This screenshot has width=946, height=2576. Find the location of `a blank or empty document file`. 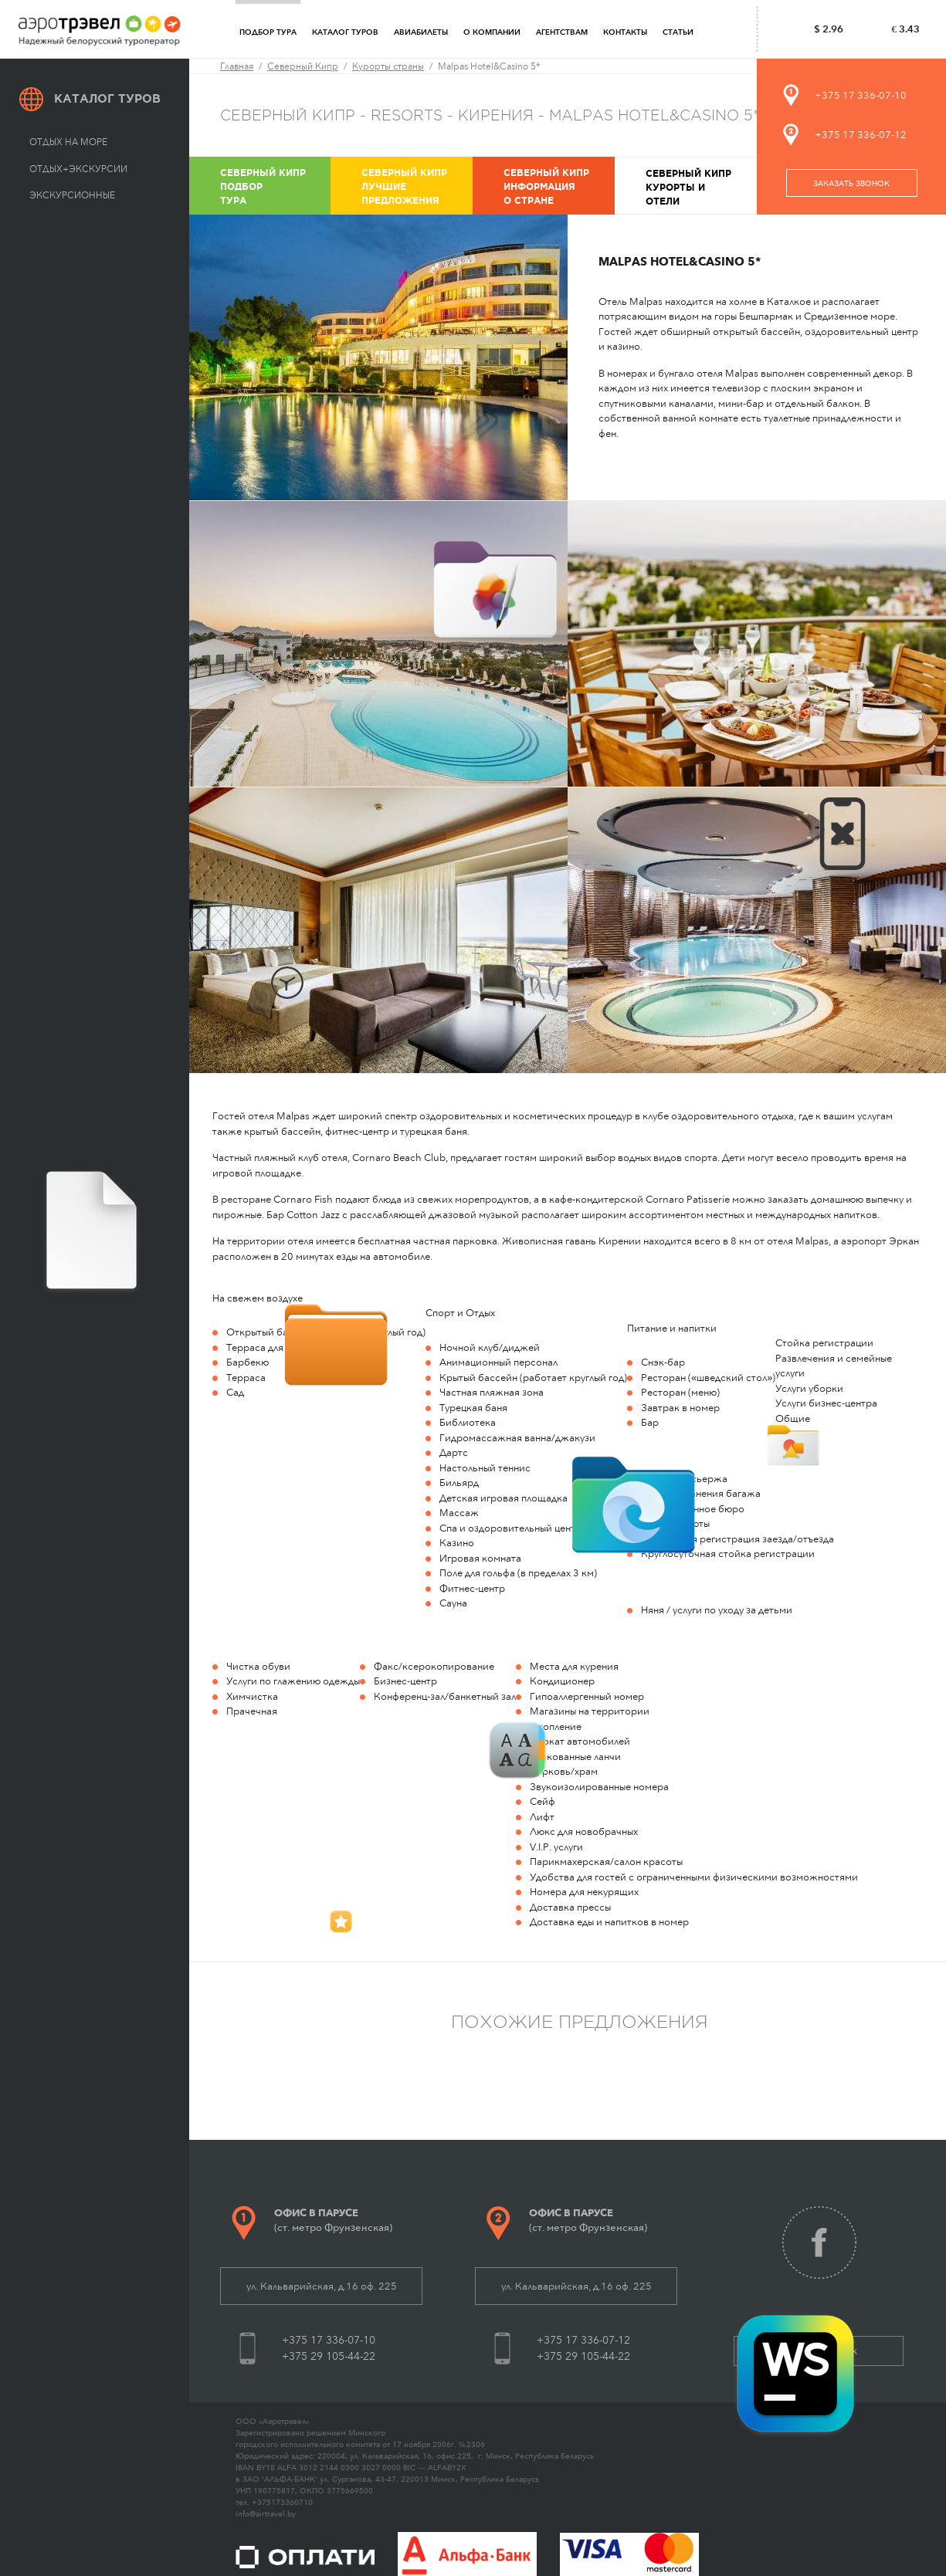

a blank or empty document file is located at coordinates (91, 1232).